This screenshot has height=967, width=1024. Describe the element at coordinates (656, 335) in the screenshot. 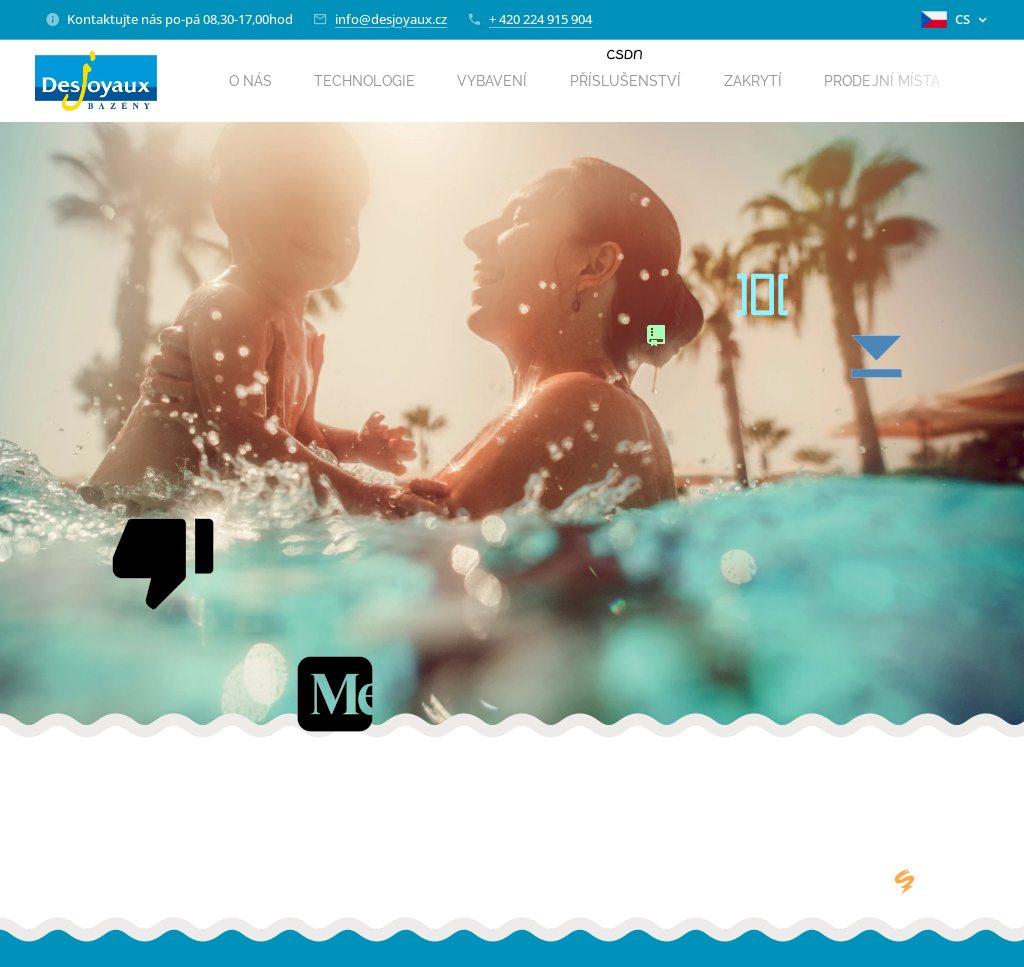

I see `access git repository` at that location.